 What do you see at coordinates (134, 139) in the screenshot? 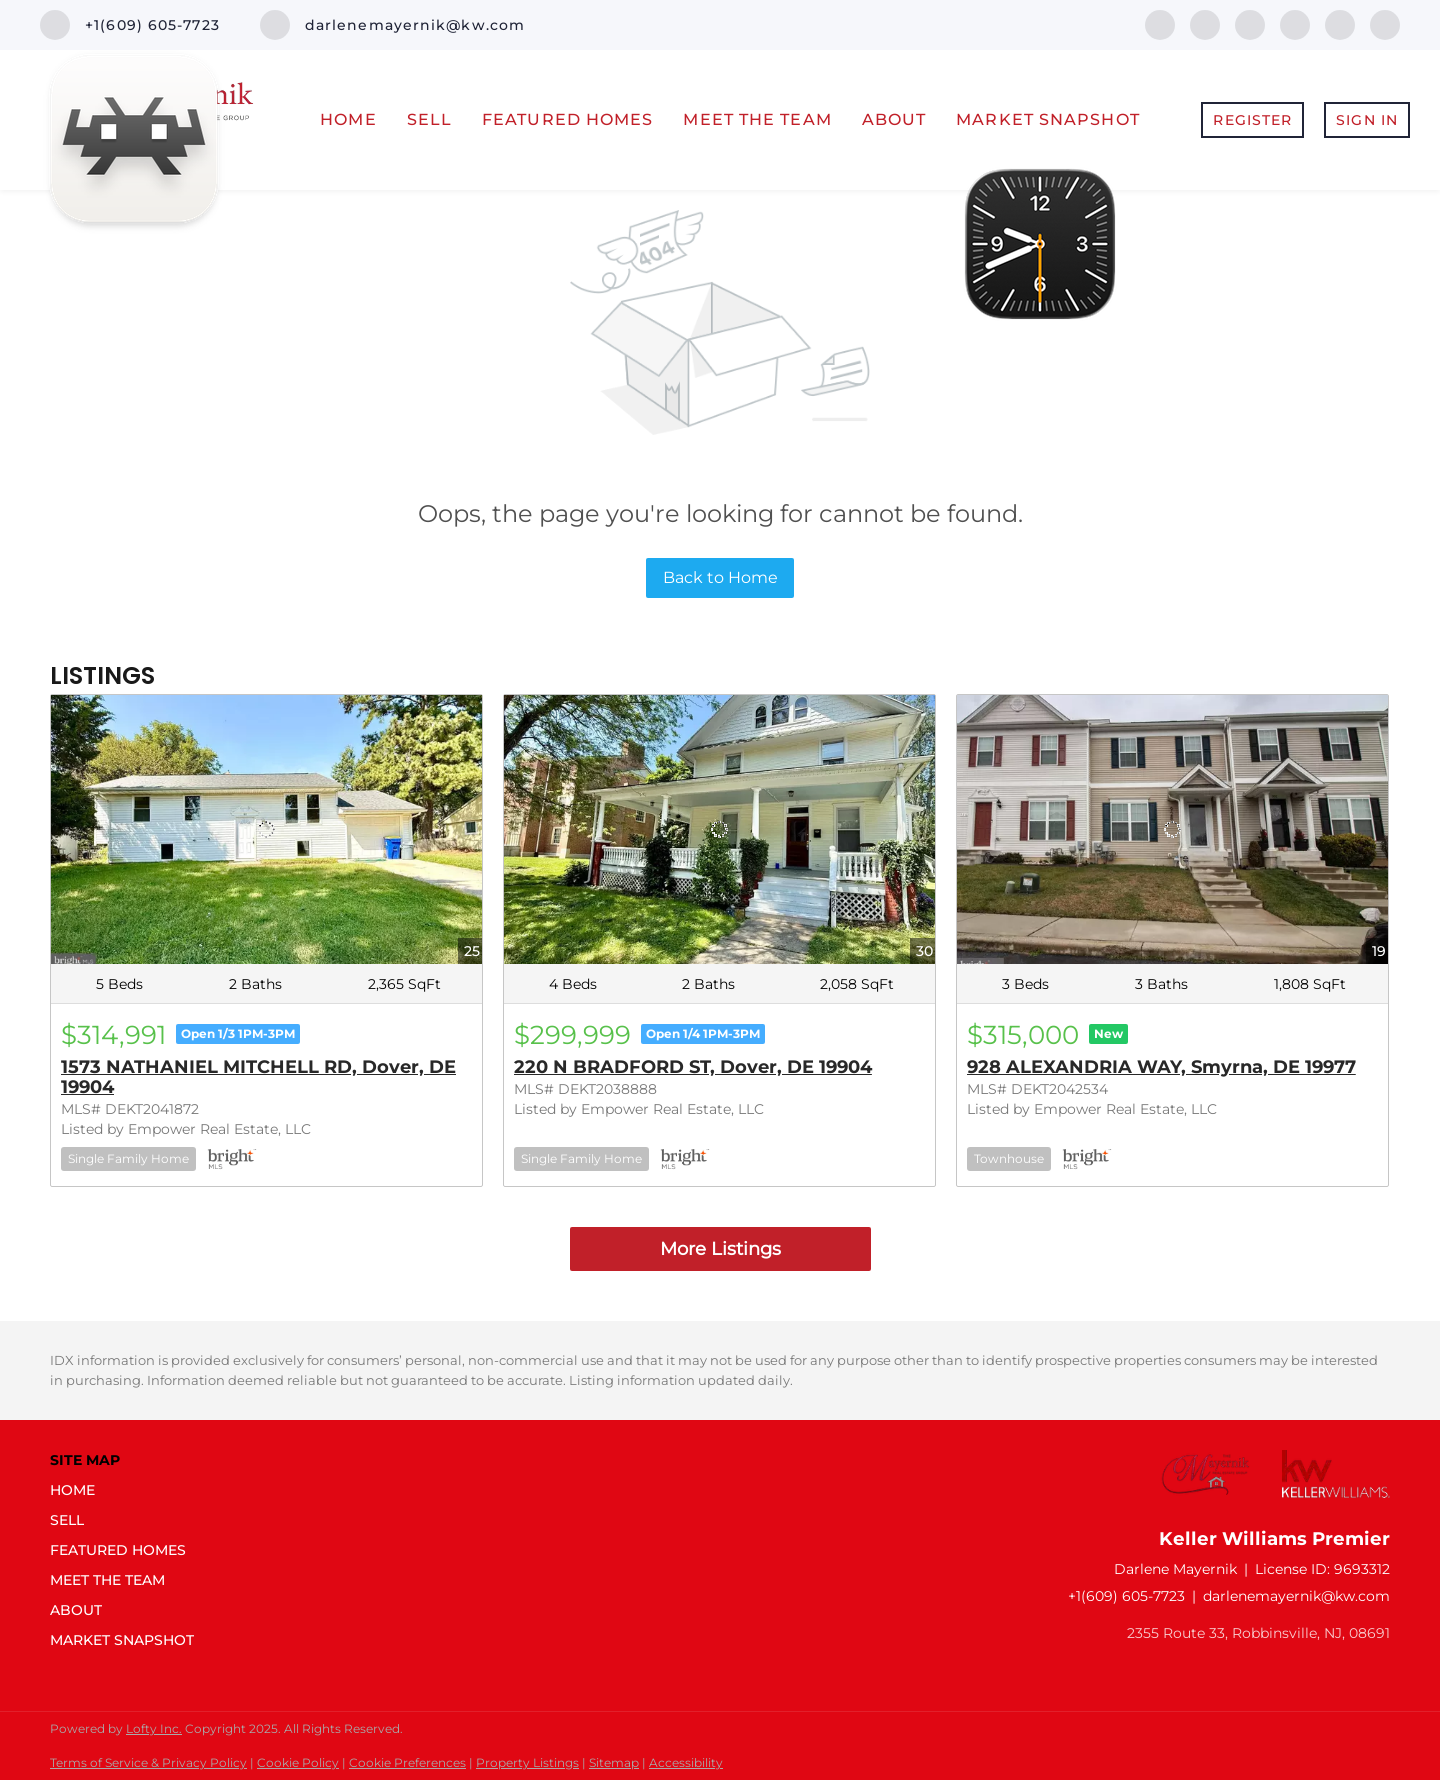
I see `open retroarch emulator app` at bounding box center [134, 139].